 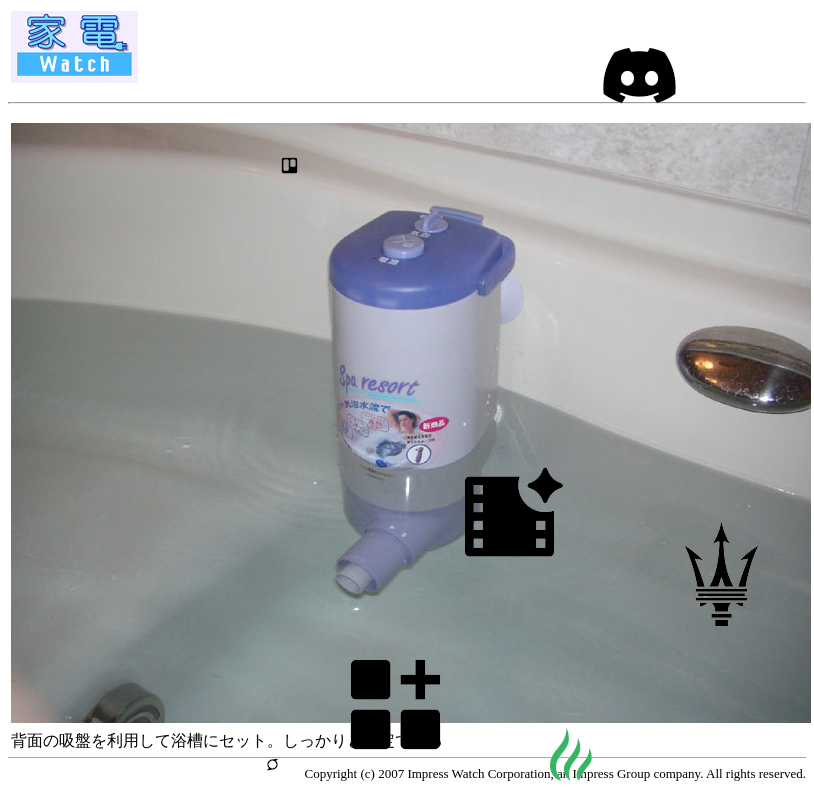 What do you see at coordinates (395, 704) in the screenshot?
I see `add a new function or module` at bounding box center [395, 704].